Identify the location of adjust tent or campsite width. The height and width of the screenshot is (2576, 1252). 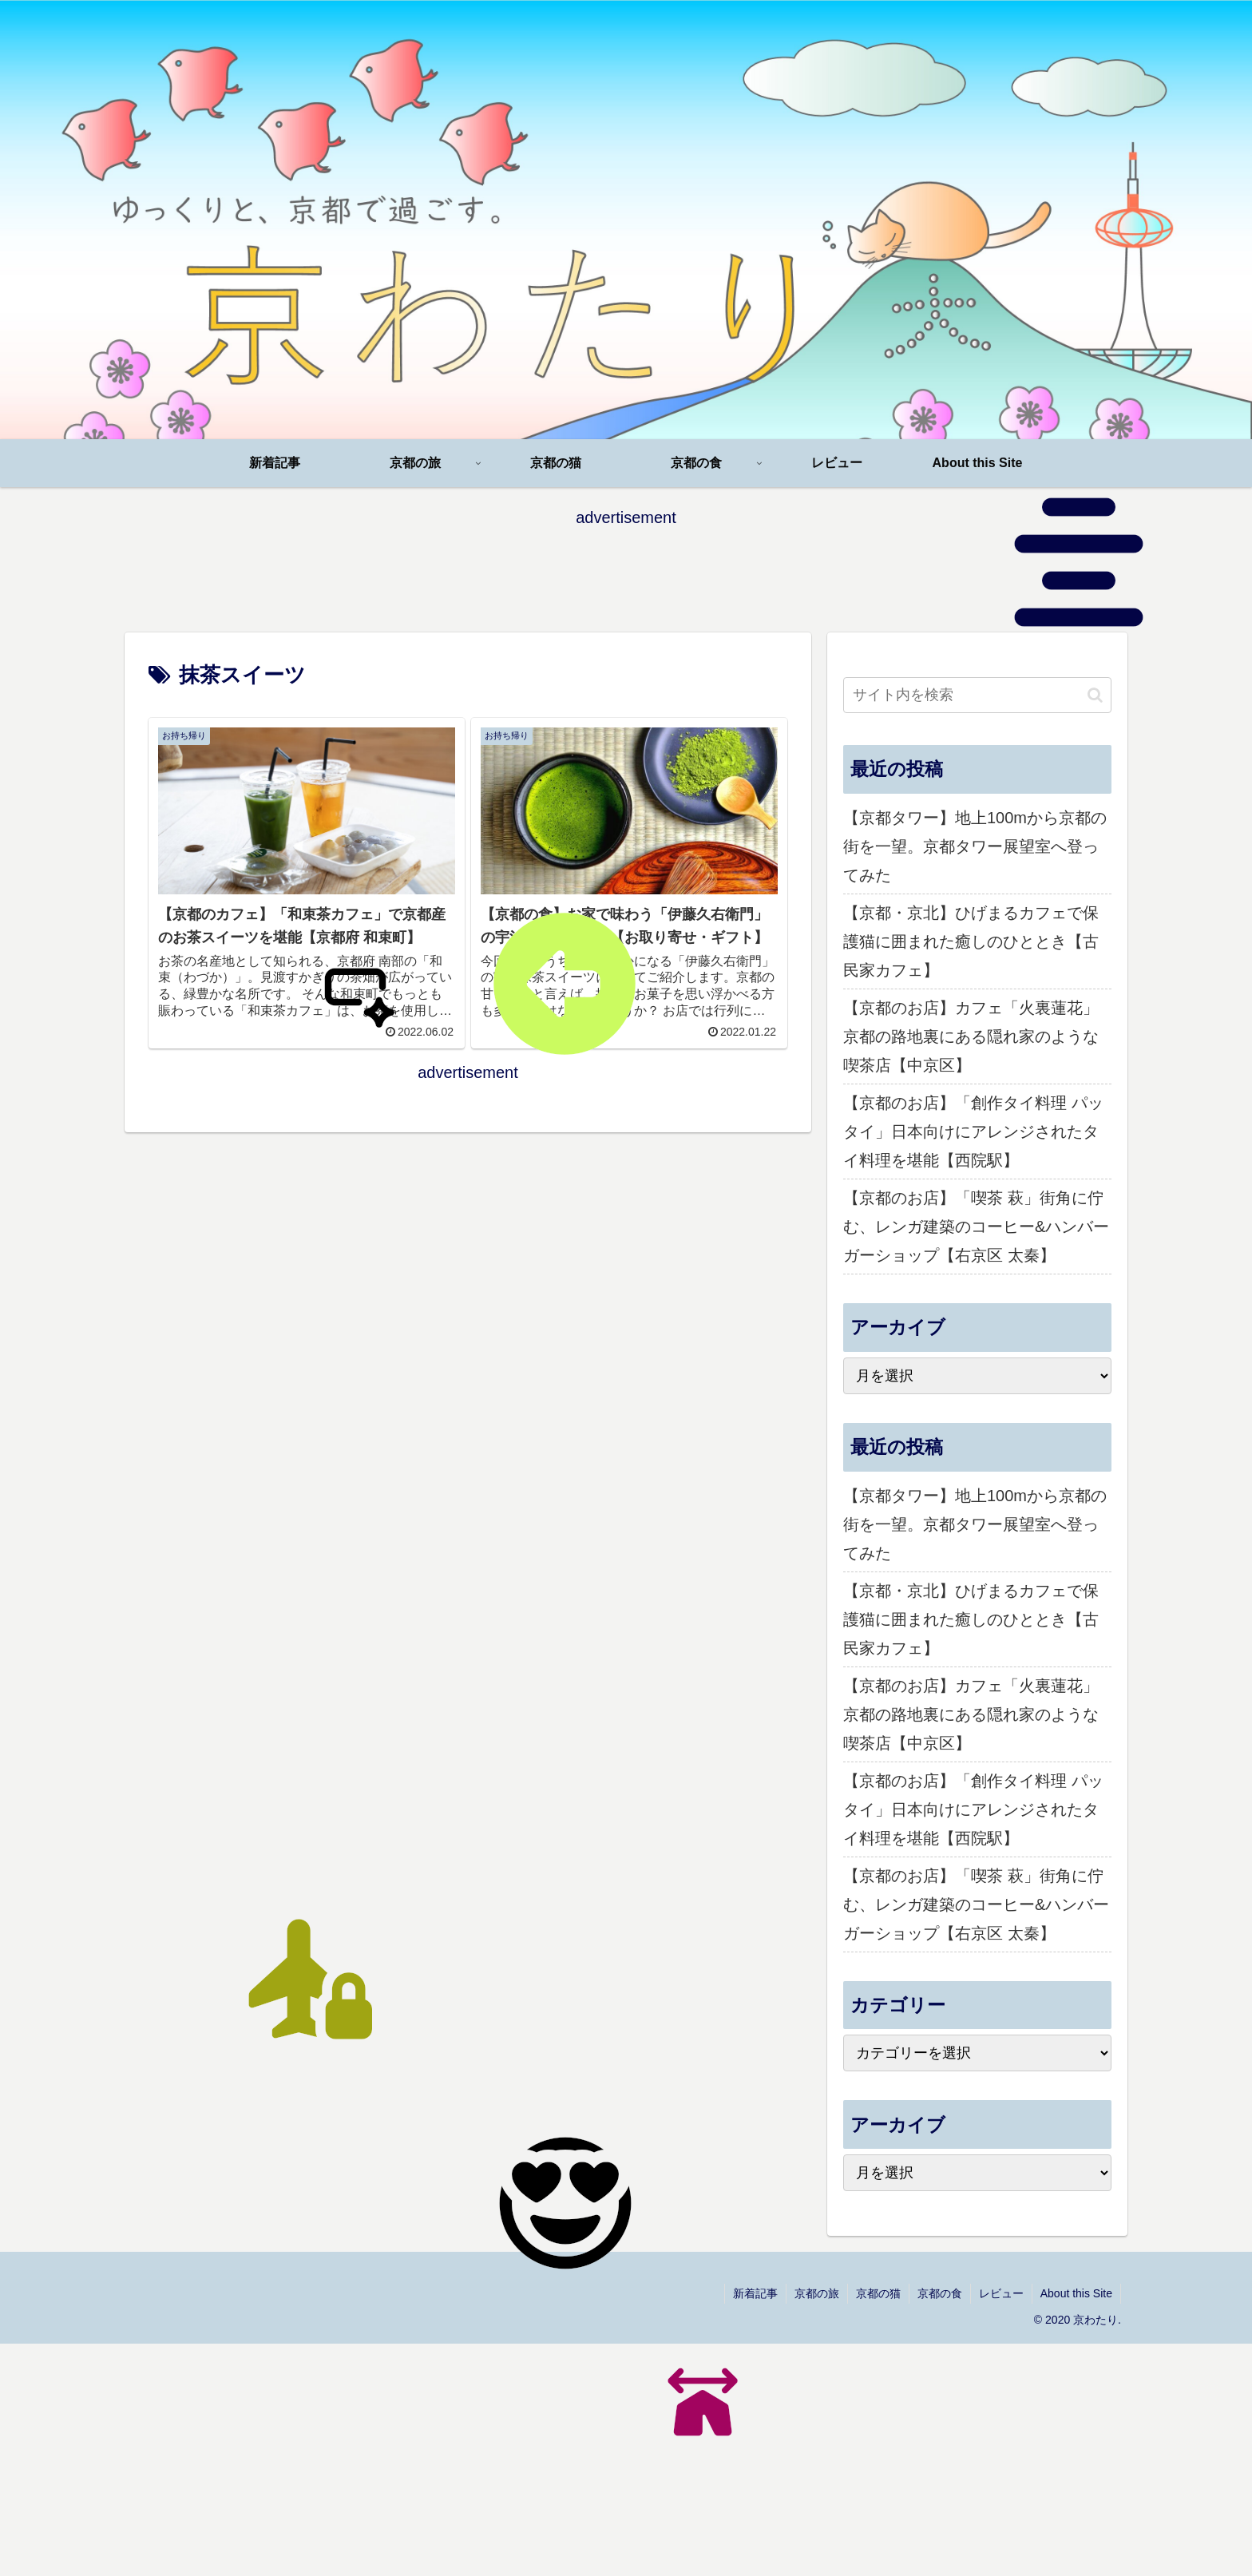
(703, 2402).